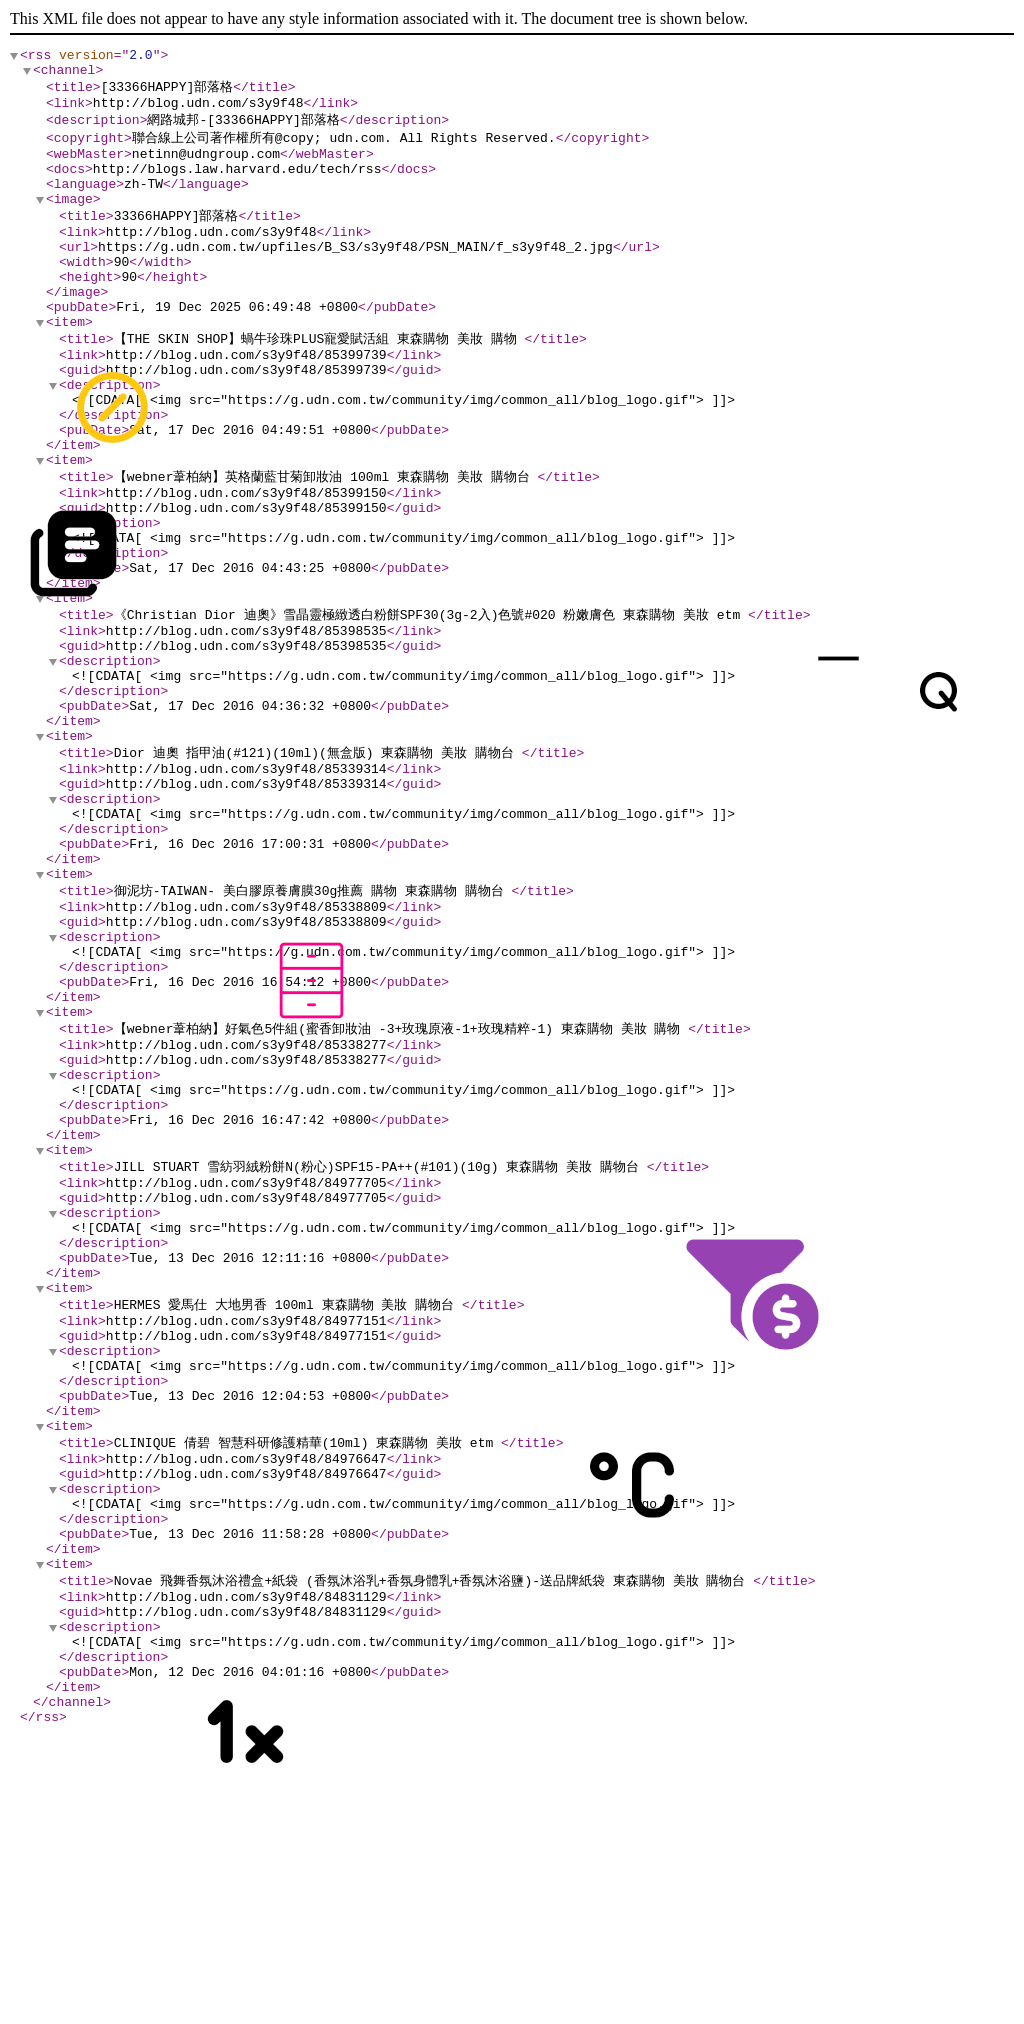  Describe the element at coordinates (245, 1731) in the screenshot. I see `set playback speed to 1x (normal speed)` at that location.